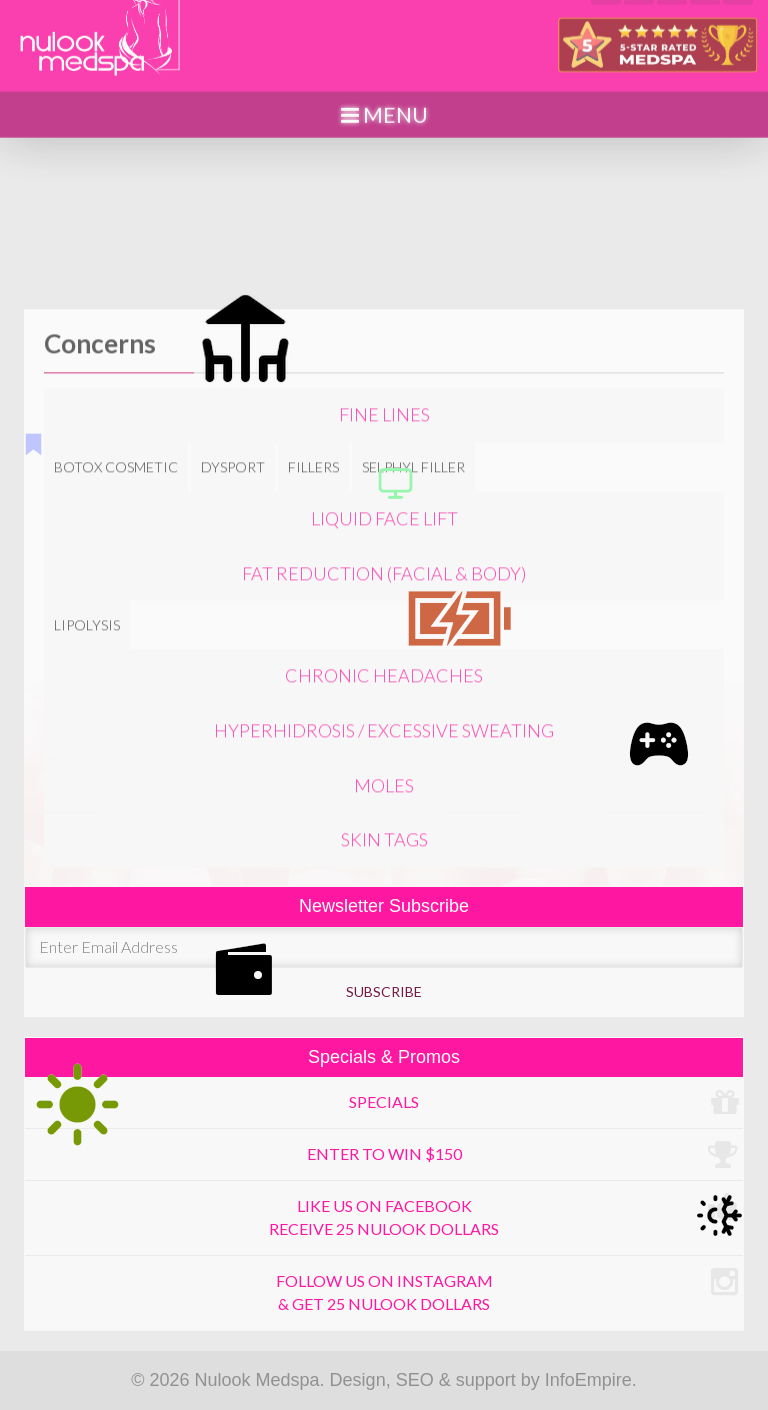 The width and height of the screenshot is (768, 1410). Describe the element at coordinates (395, 483) in the screenshot. I see `switch to desktop display mode` at that location.